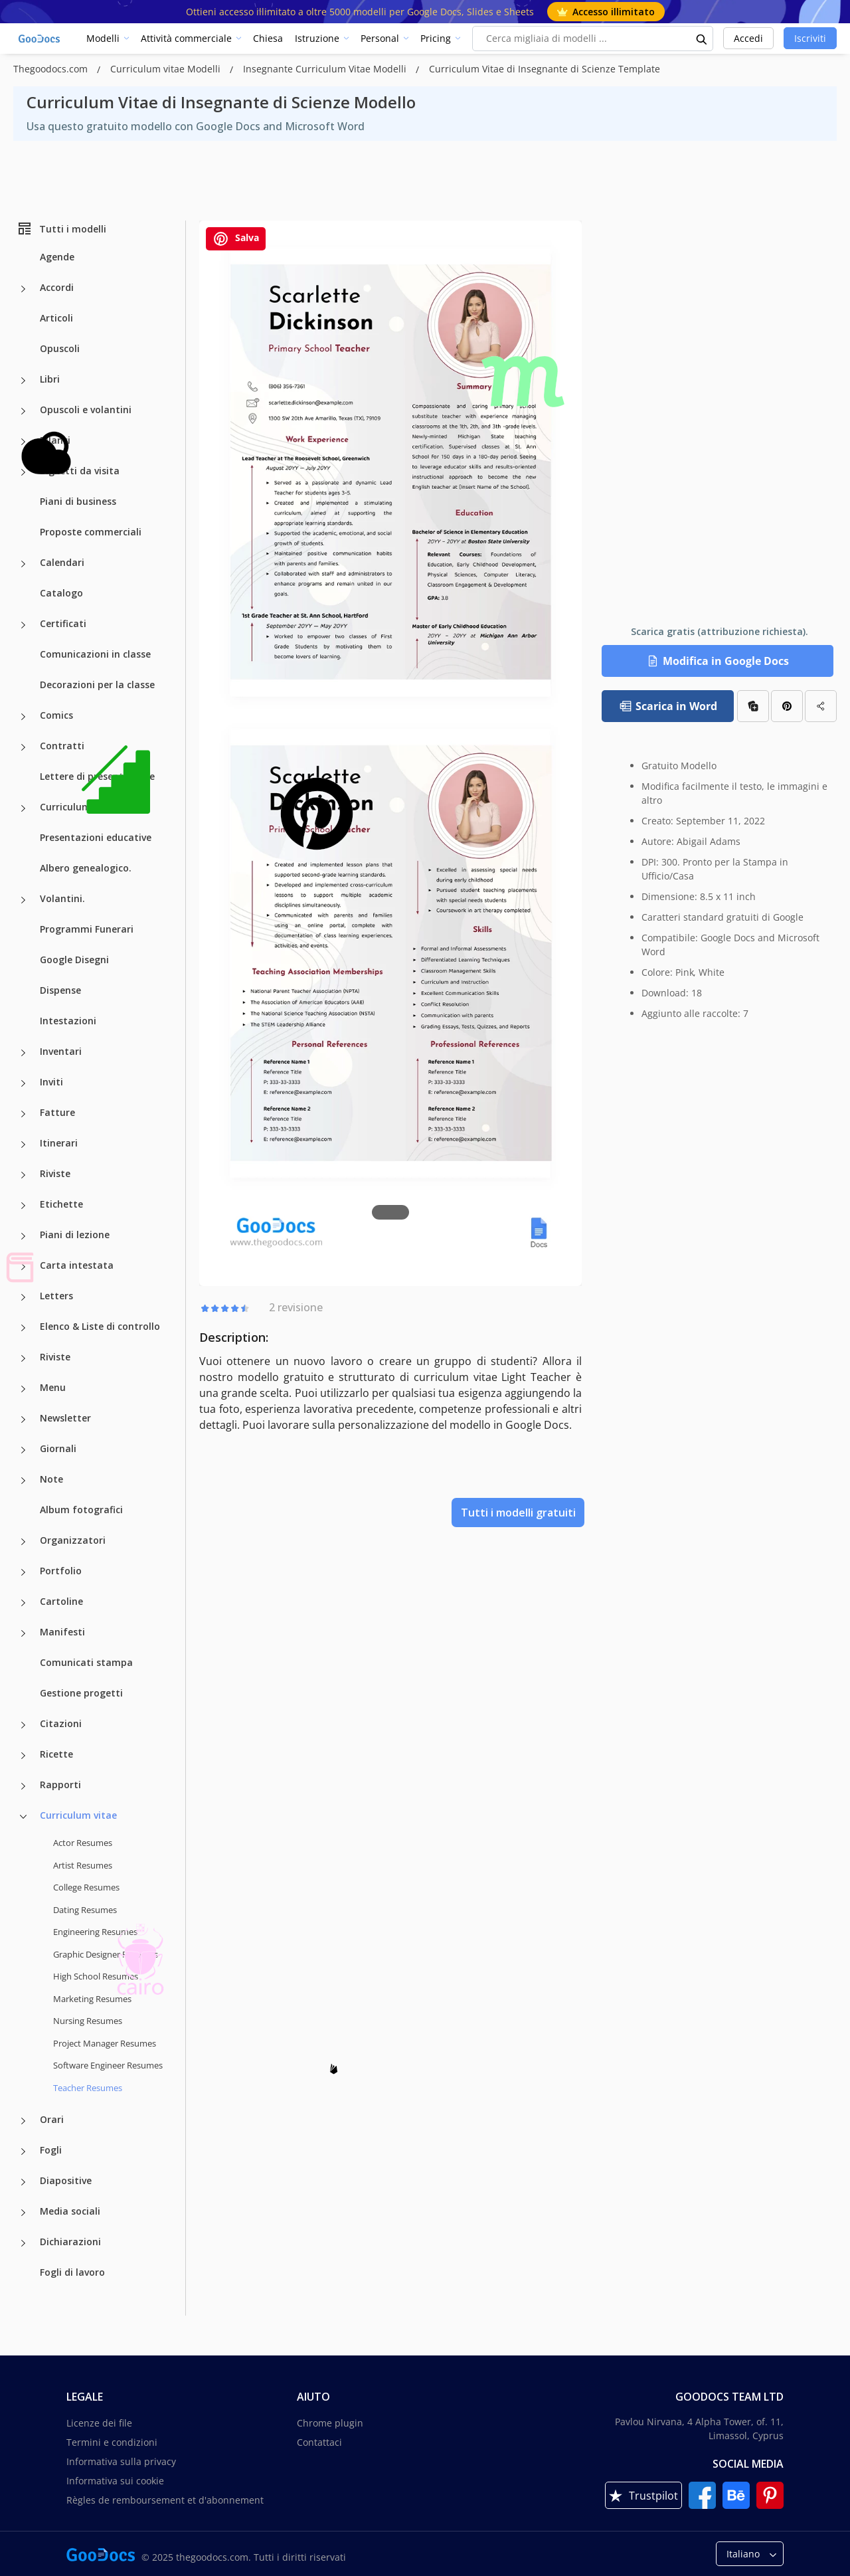  What do you see at coordinates (116, 779) in the screenshot?
I see `open levels.fyi app or website` at bounding box center [116, 779].